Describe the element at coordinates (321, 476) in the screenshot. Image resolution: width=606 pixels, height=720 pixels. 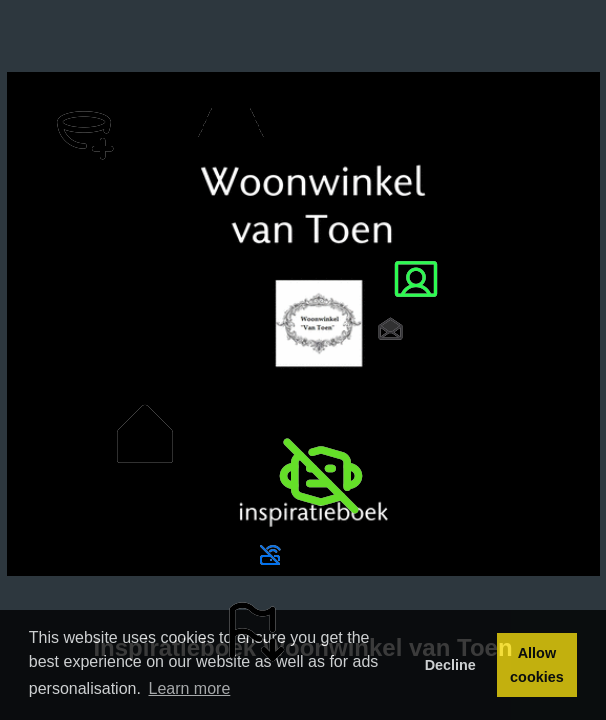
I see `face mask not required` at that location.